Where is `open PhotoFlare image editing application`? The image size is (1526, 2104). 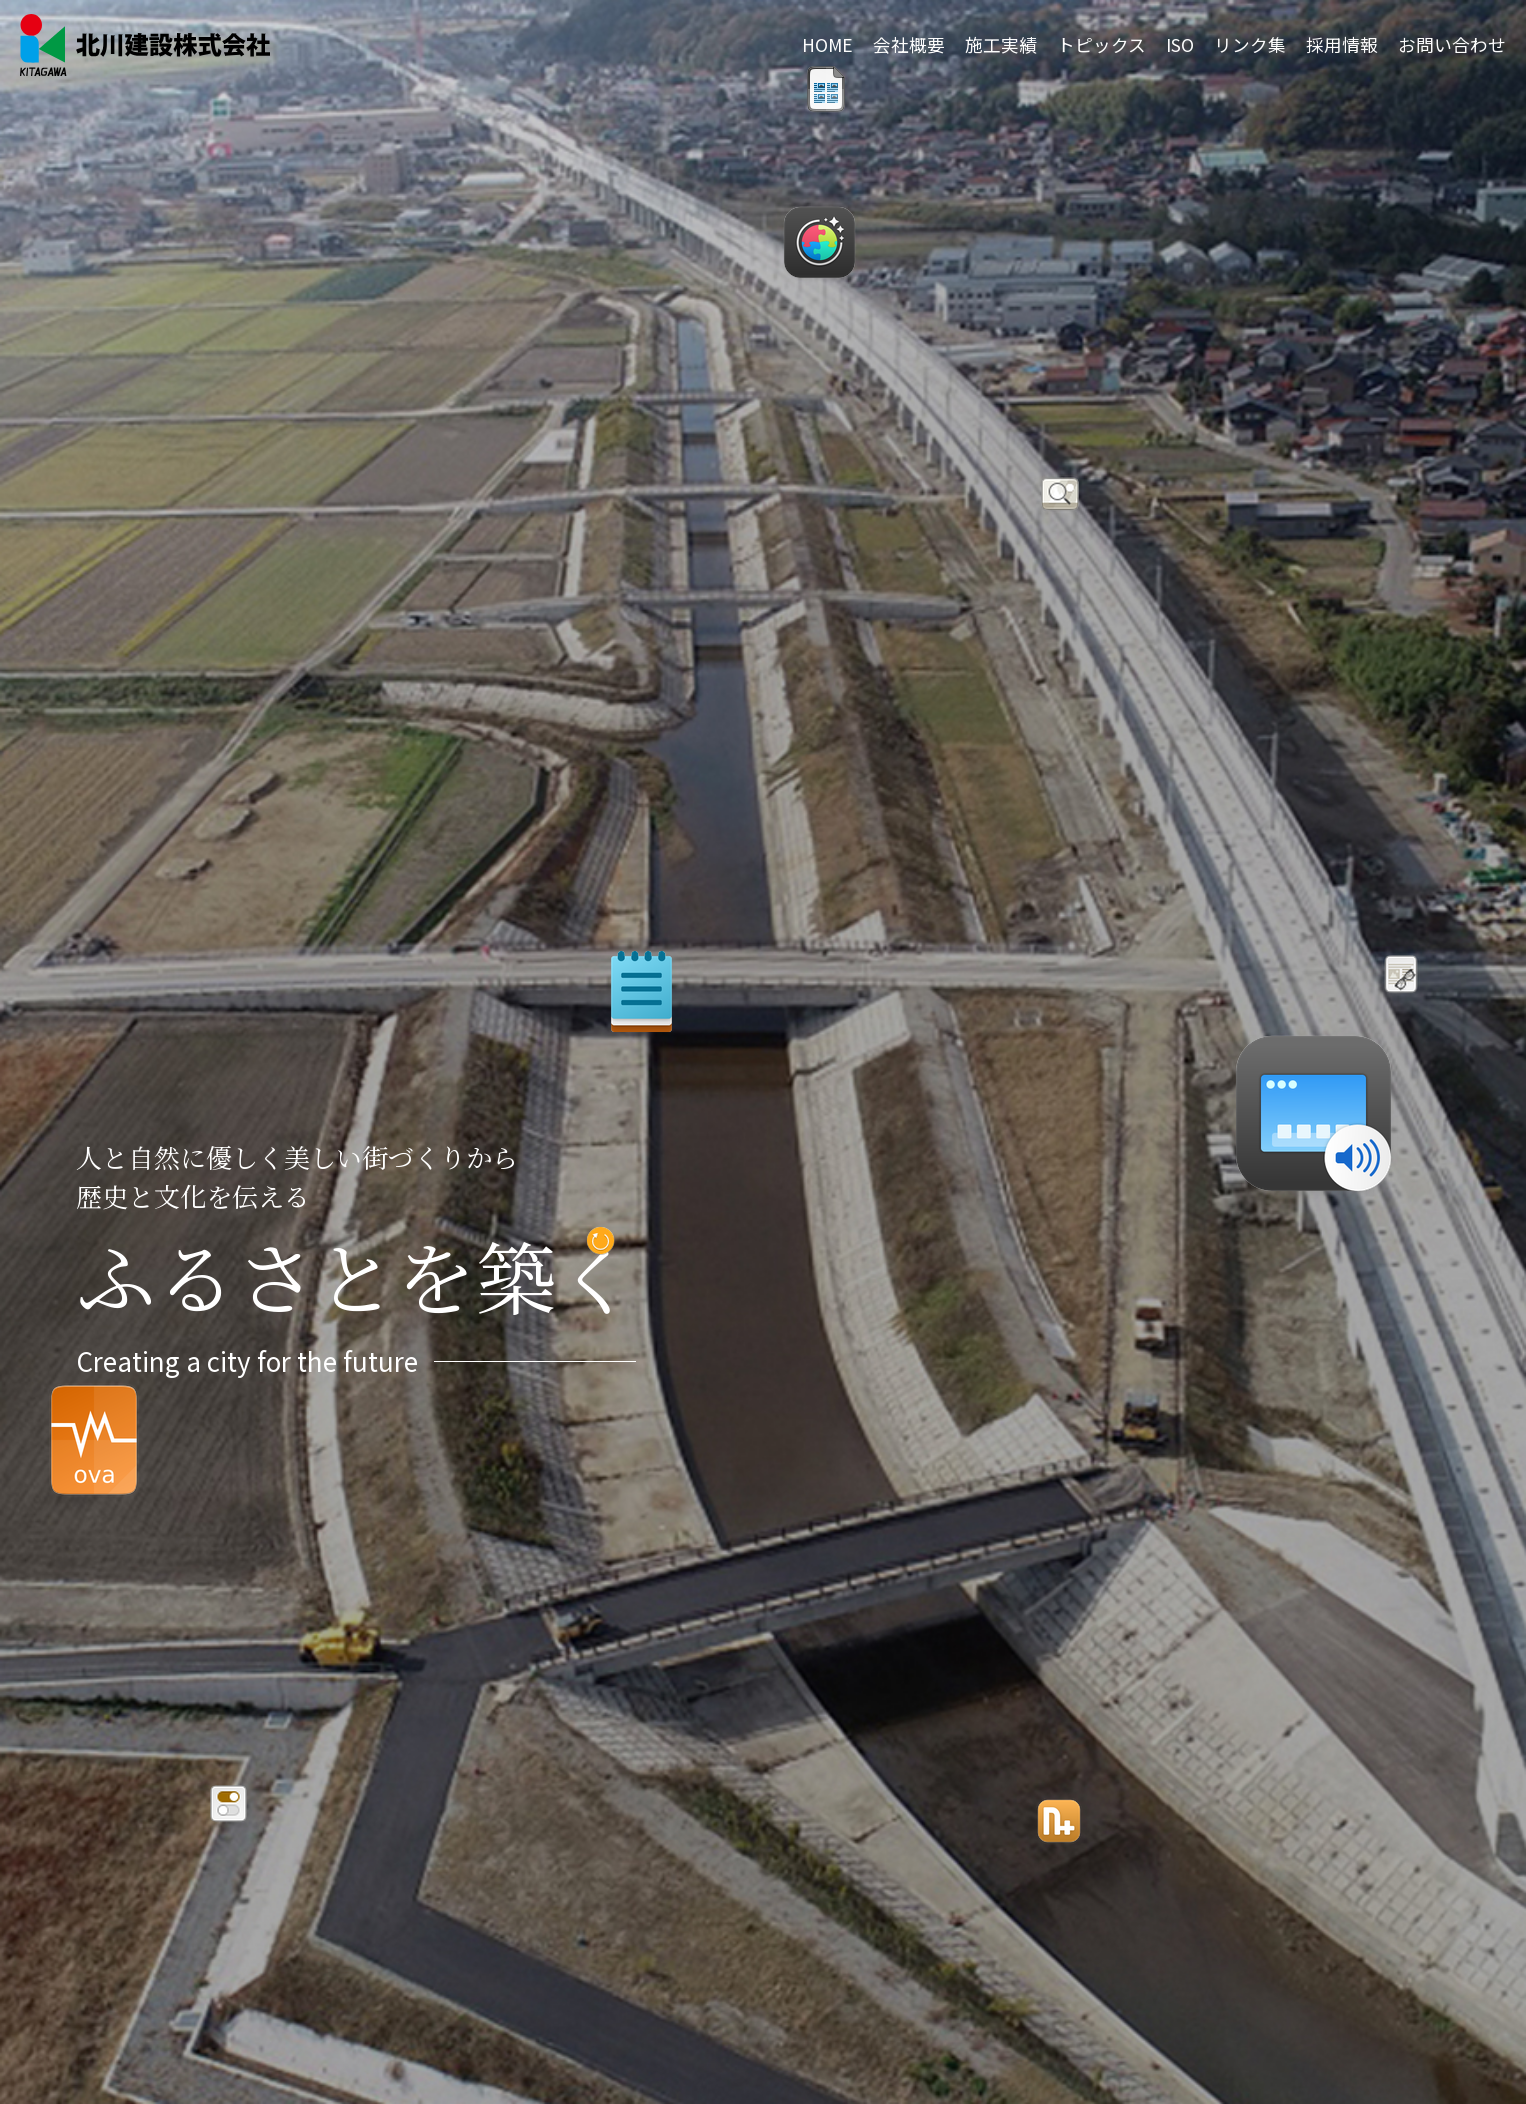
open PhotoFlare image editing application is located at coordinates (819, 242).